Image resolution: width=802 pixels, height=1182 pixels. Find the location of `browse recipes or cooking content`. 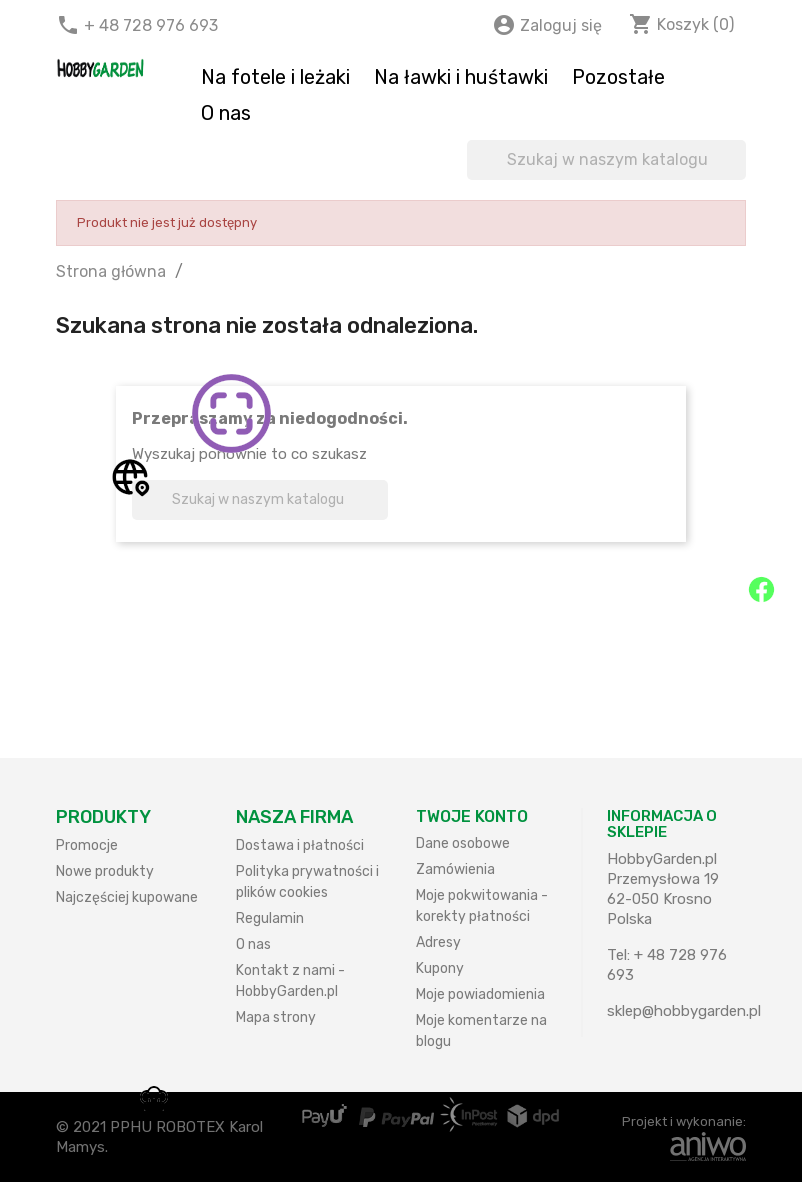

browse recipes or cooking content is located at coordinates (154, 1099).